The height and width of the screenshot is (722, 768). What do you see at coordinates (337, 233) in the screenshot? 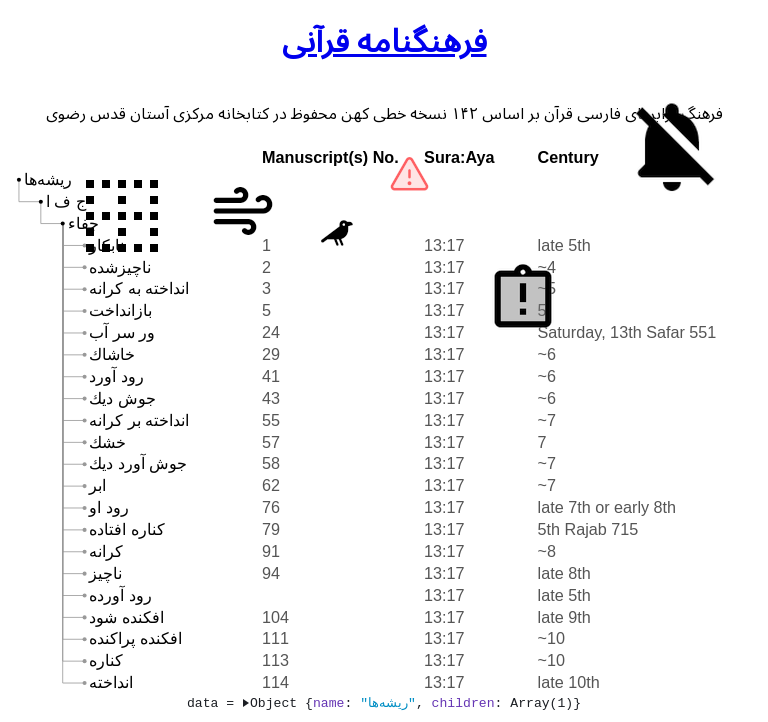
I see `crow icon from fontawesome icon set` at bounding box center [337, 233].